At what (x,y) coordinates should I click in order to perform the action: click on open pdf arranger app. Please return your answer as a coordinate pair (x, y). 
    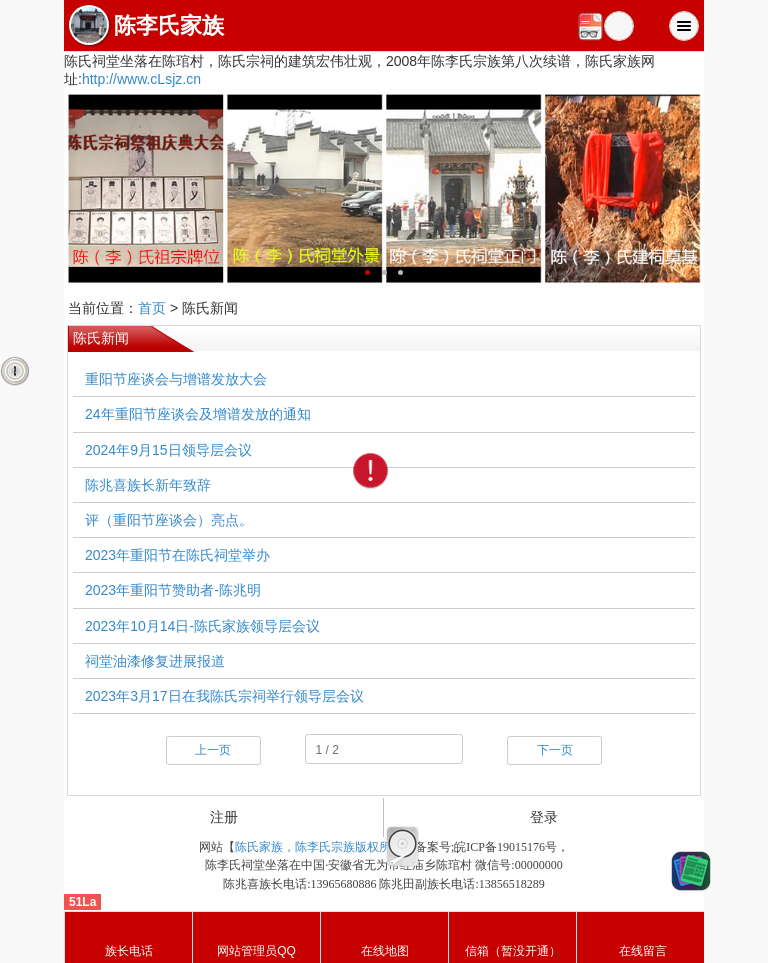
    Looking at the image, I should click on (691, 871).